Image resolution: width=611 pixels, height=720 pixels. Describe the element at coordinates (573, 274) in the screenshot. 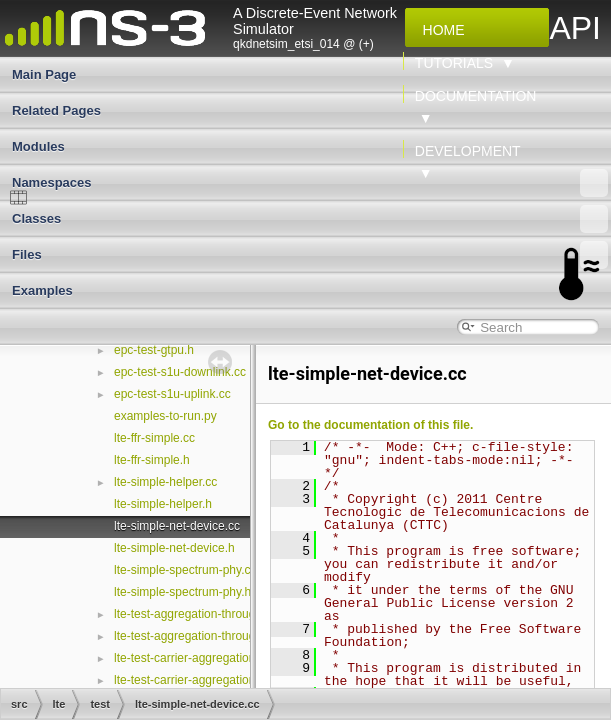

I see `indicates high temperature or heat warning` at that location.